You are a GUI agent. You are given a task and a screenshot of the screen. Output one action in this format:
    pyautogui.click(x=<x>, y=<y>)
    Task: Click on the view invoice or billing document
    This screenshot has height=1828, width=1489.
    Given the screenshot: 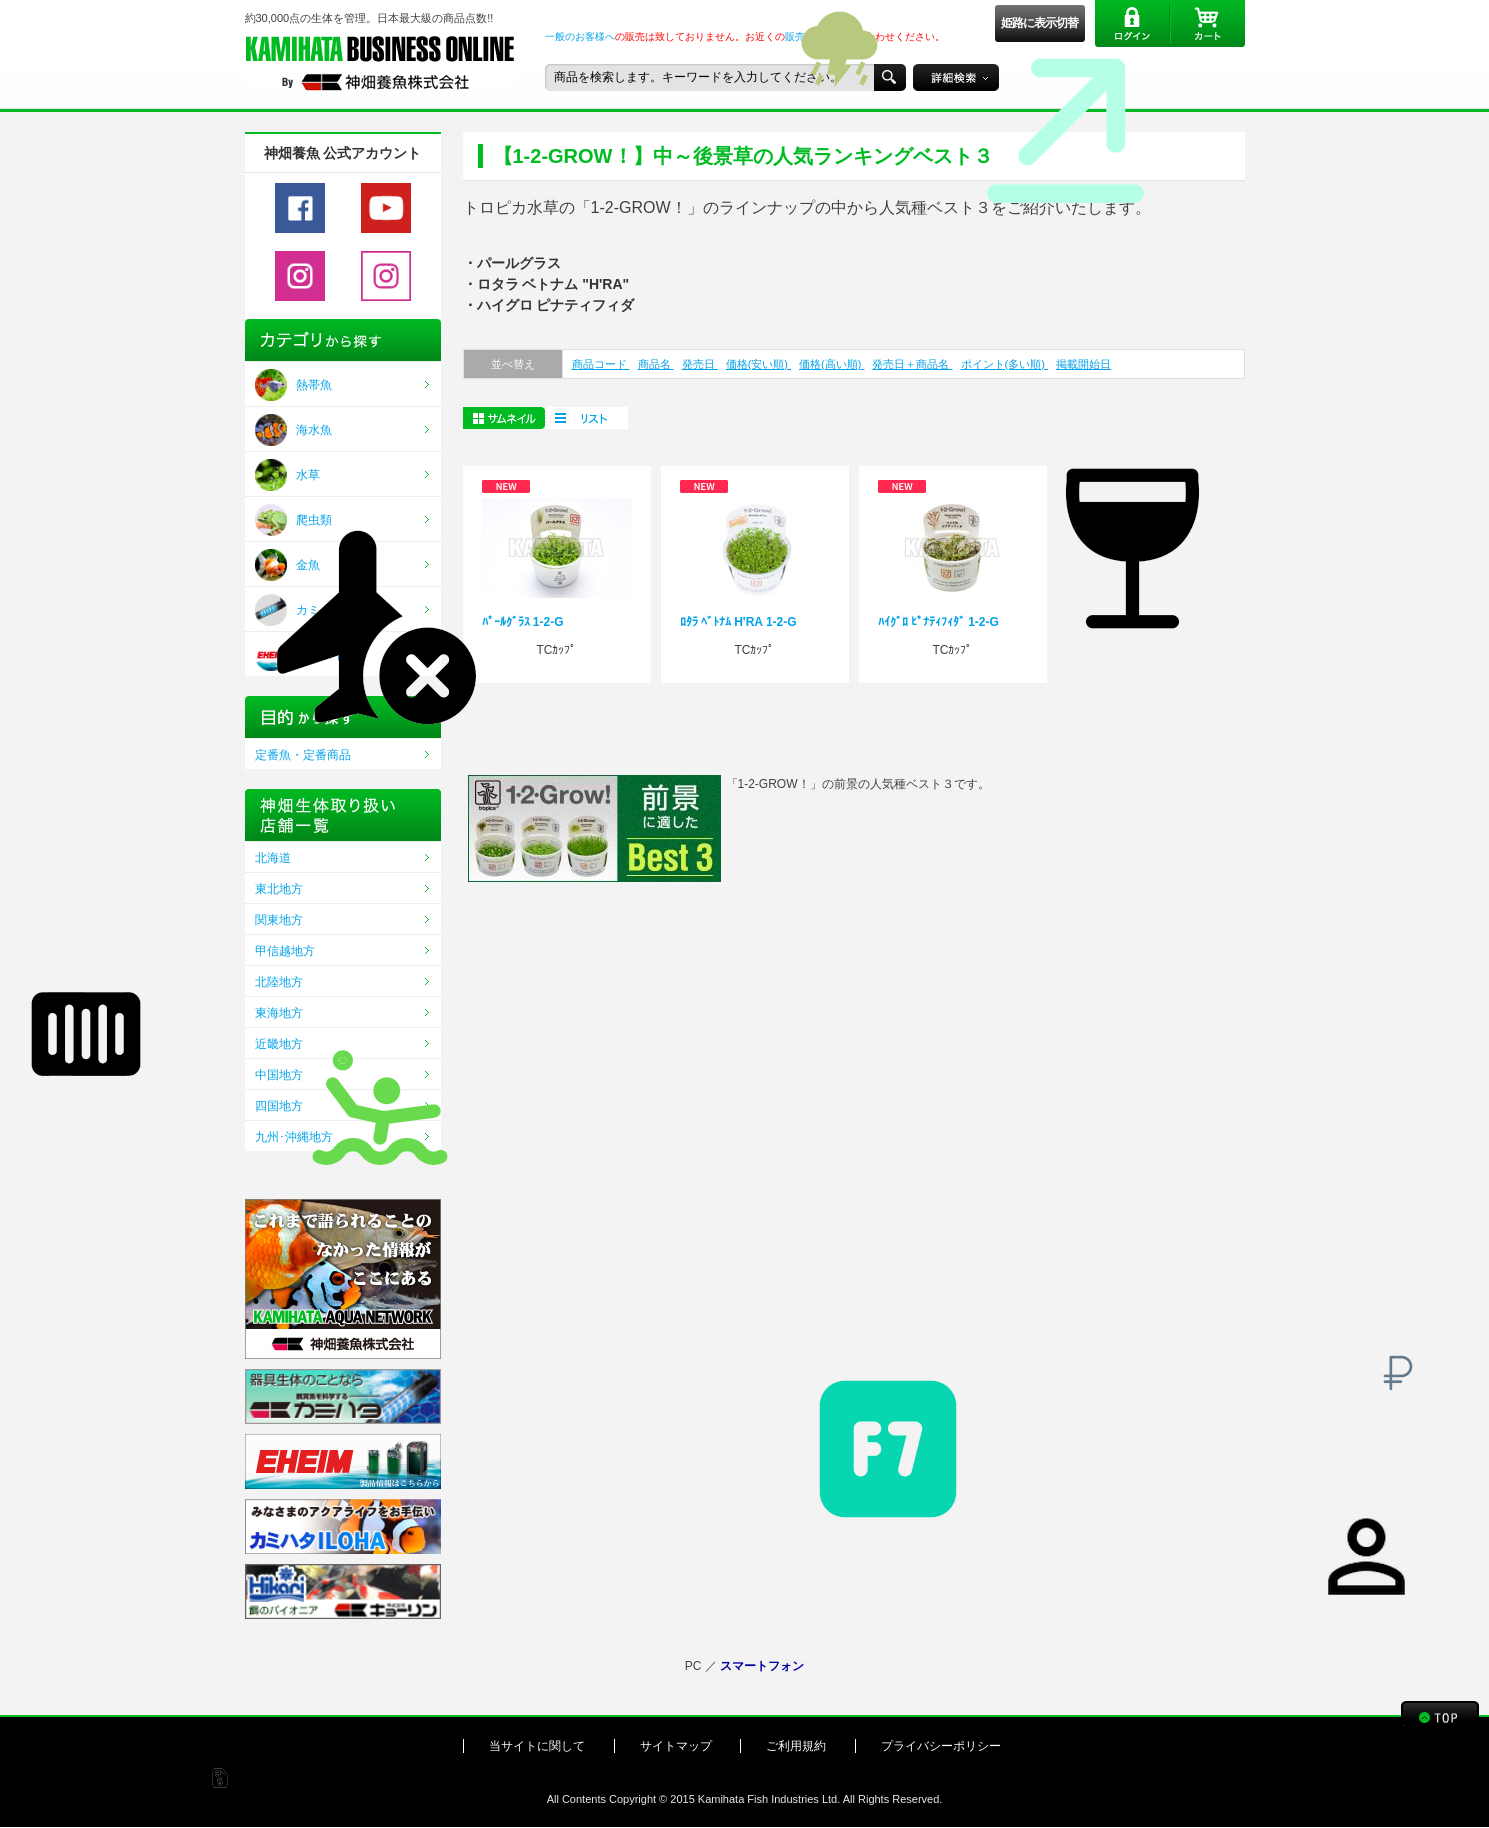 What is the action you would take?
    pyautogui.click(x=220, y=1778)
    